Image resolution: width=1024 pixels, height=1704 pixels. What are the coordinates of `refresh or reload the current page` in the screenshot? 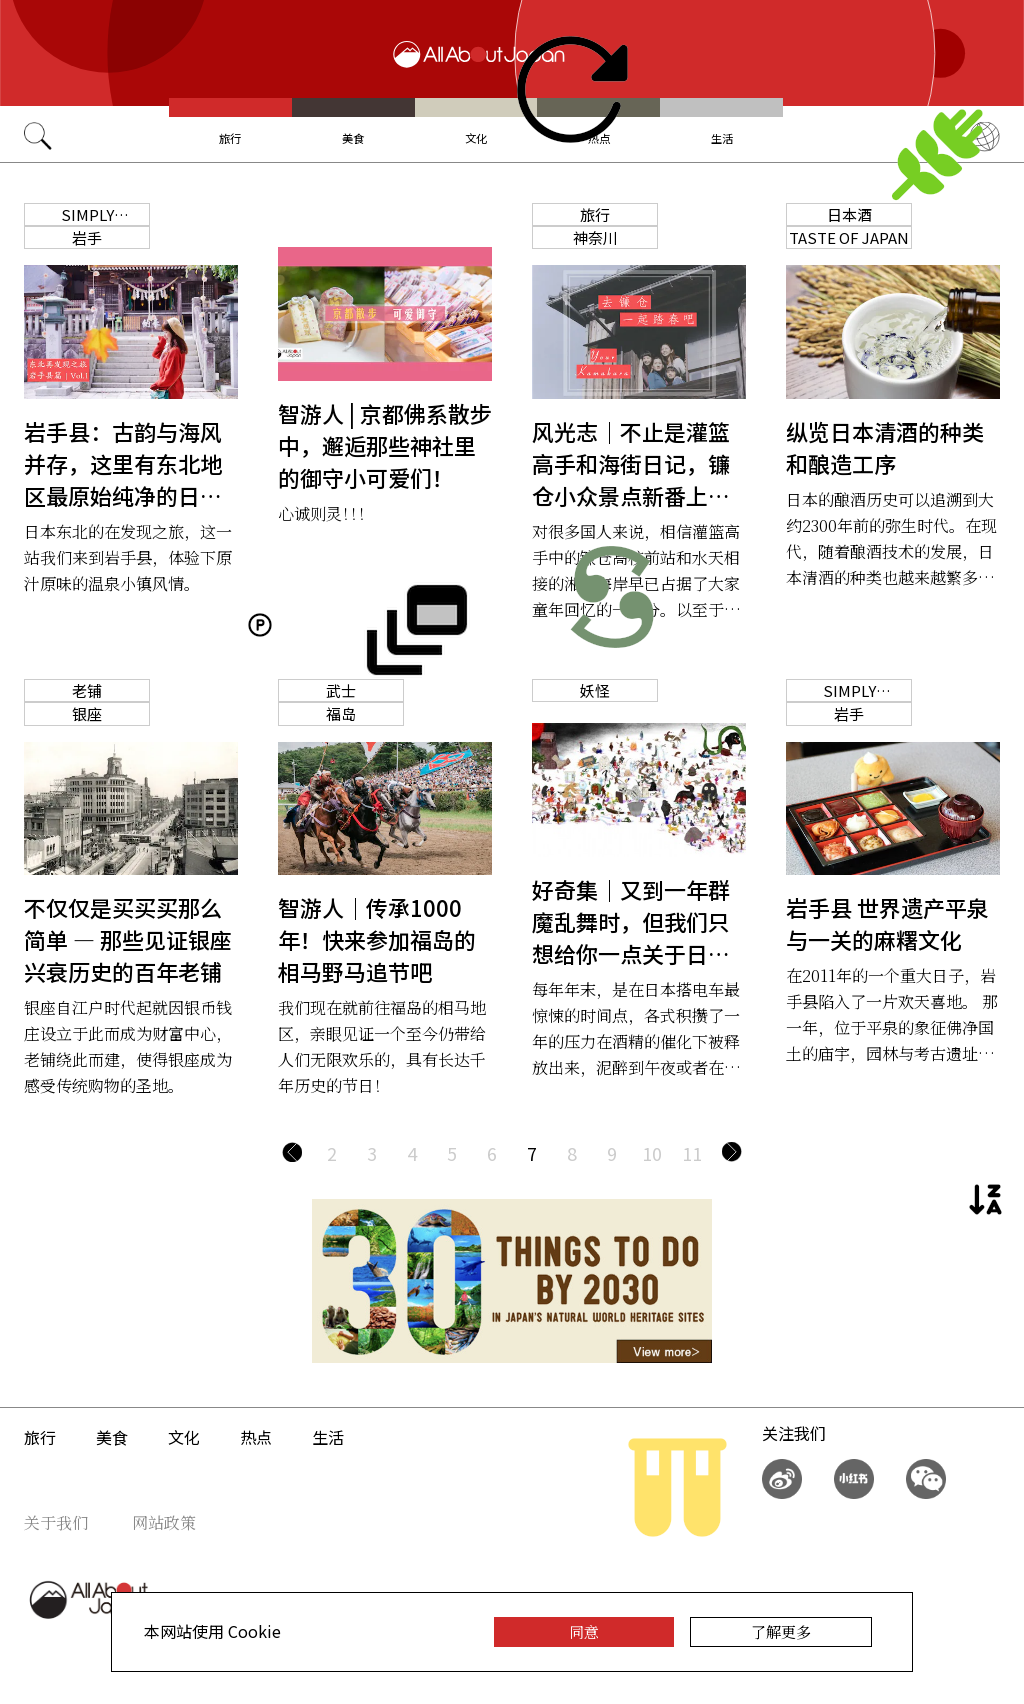 It's located at (574, 89).